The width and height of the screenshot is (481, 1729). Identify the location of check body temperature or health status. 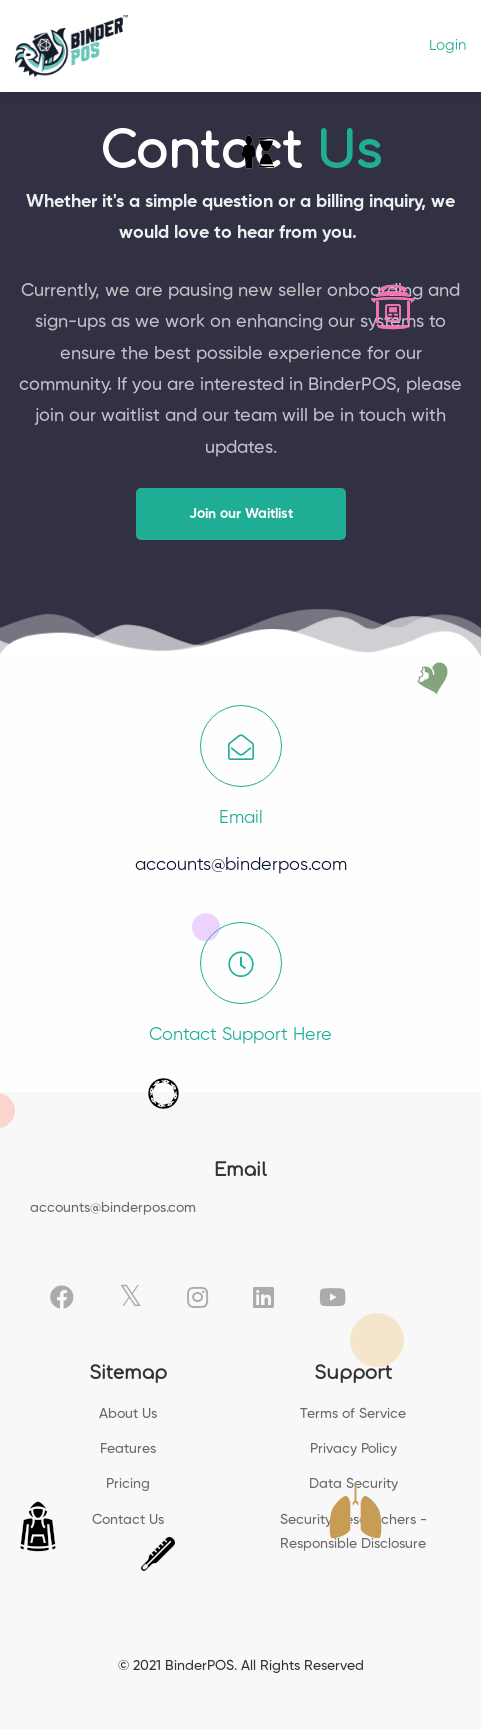
(158, 1554).